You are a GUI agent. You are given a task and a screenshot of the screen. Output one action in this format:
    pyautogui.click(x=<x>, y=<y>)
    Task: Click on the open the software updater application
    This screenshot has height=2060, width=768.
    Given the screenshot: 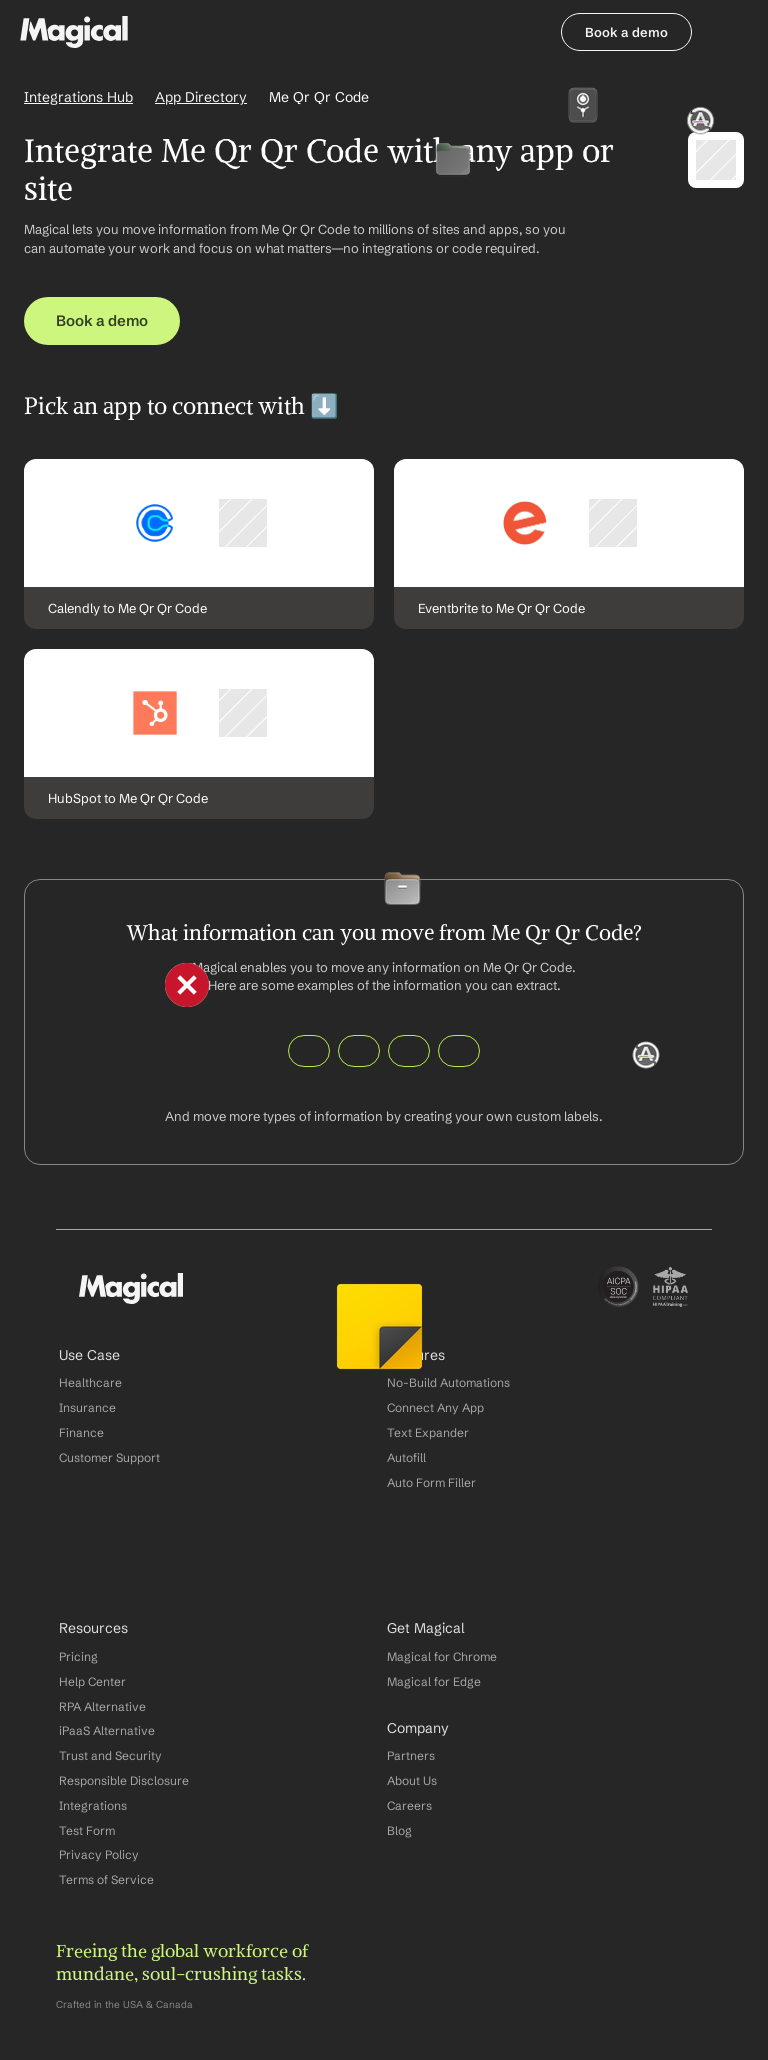 What is the action you would take?
    pyautogui.click(x=646, y=1055)
    